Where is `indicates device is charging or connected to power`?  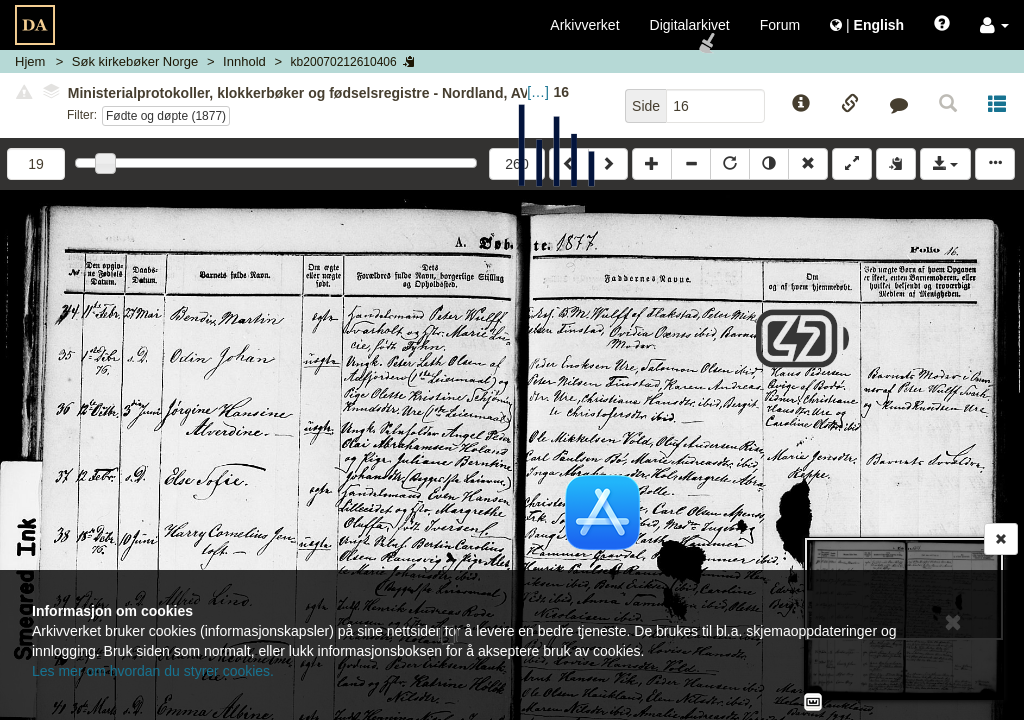 indicates device is charging or connected to power is located at coordinates (802, 338).